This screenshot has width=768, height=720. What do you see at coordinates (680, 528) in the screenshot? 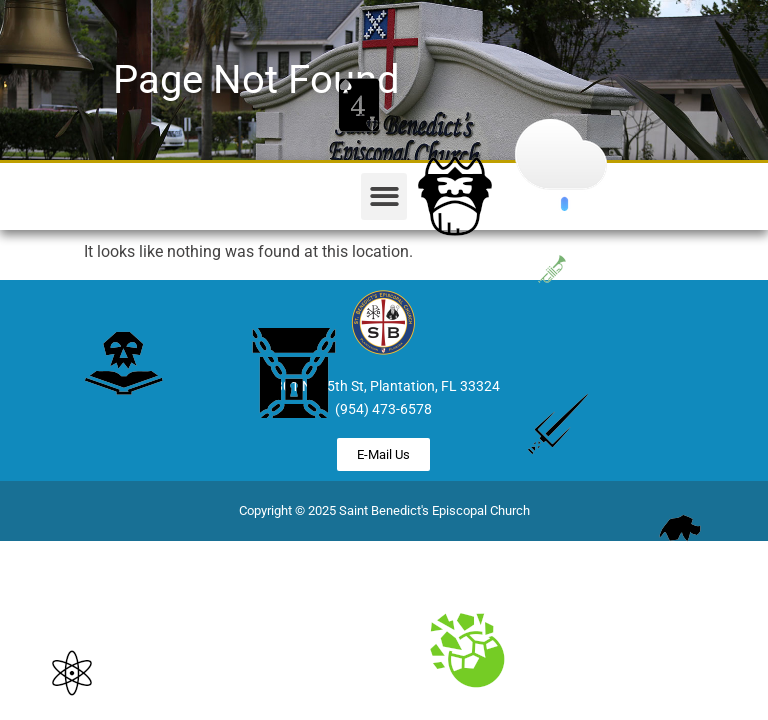
I see `select switzerland as country or region` at bounding box center [680, 528].